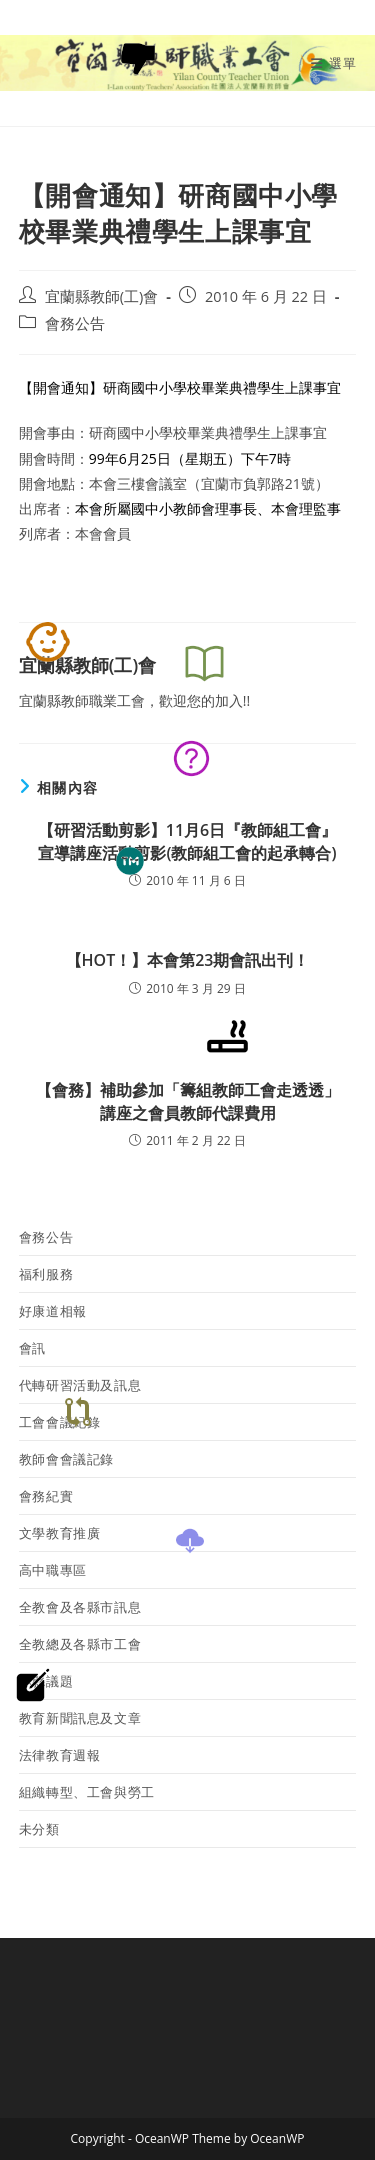 The width and height of the screenshot is (375, 2160). Describe the element at coordinates (191, 758) in the screenshot. I see `access help or support information` at that location.